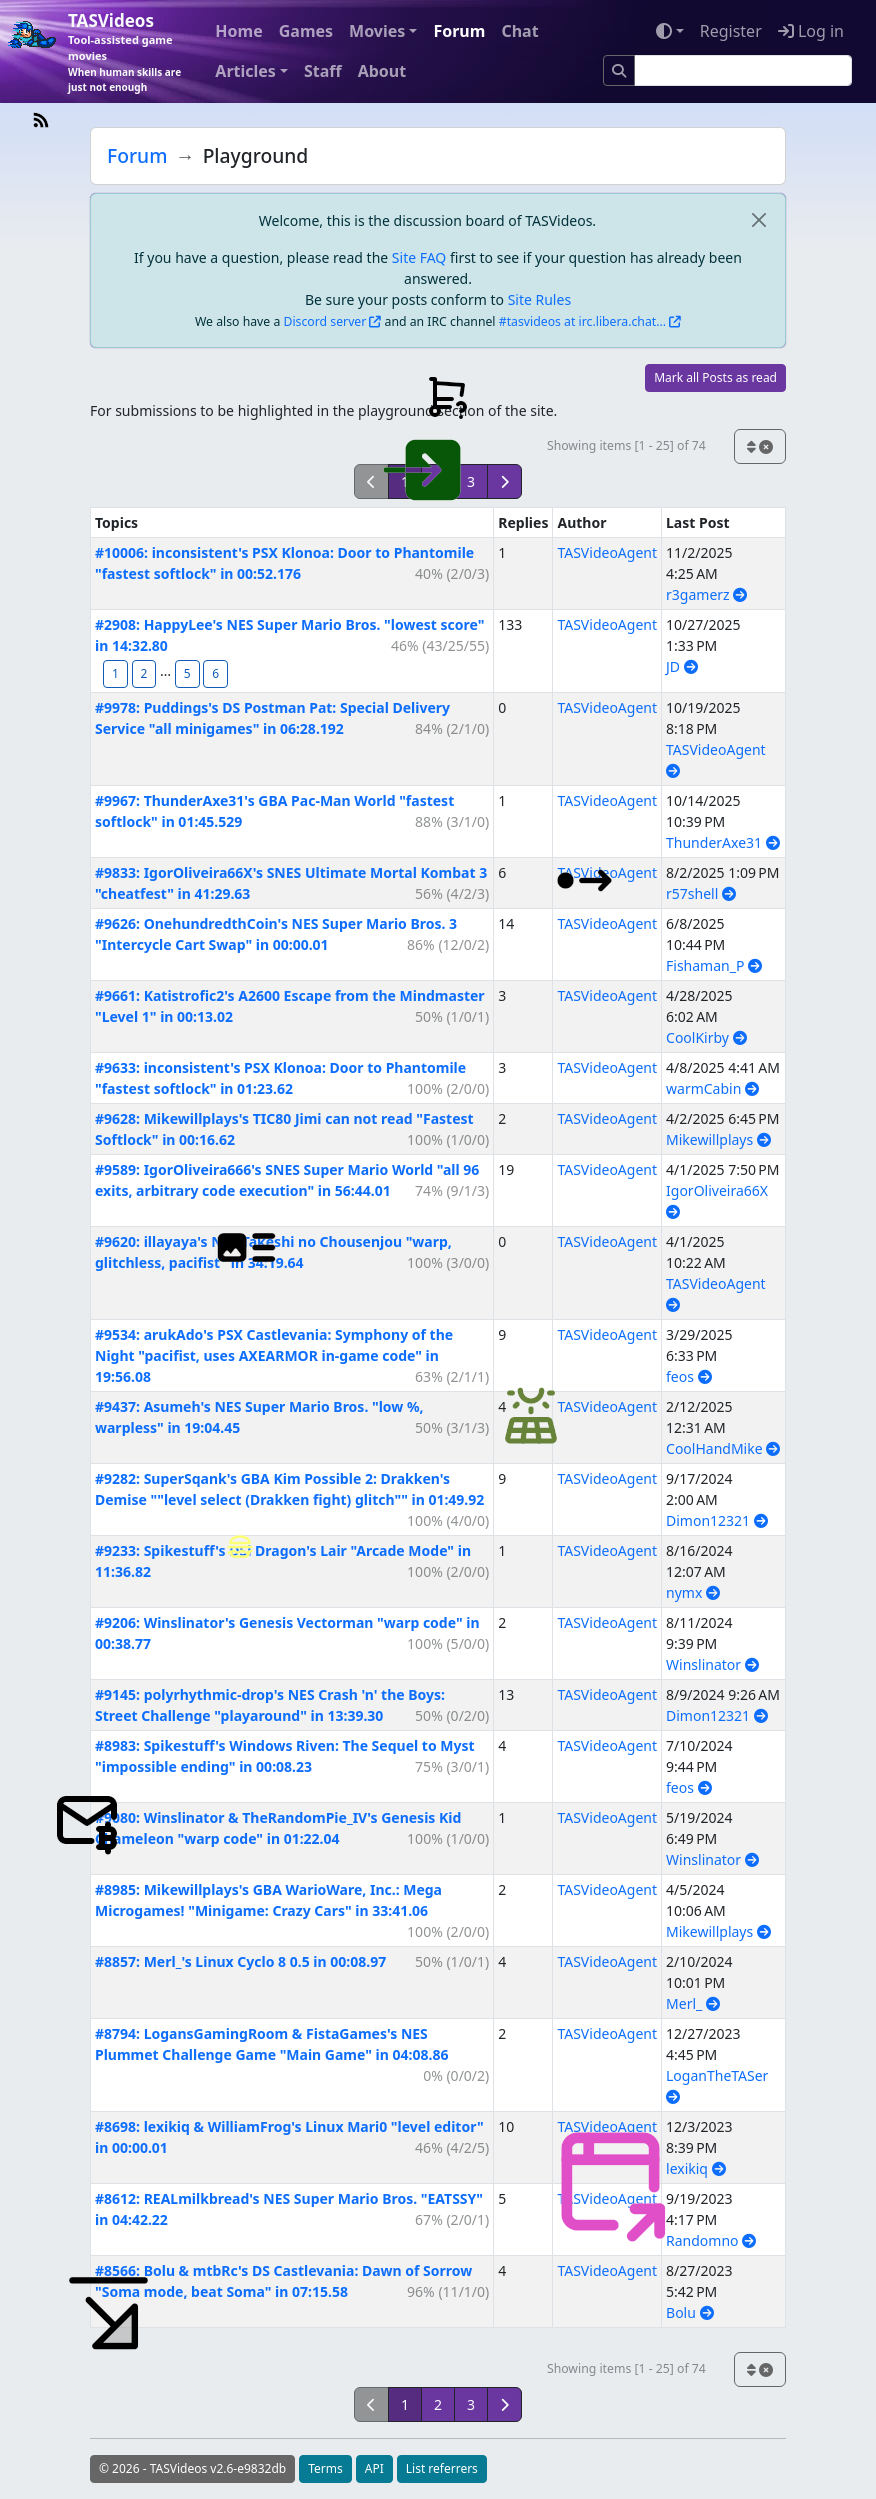  I want to click on receive bitcoin payment notifications, so click(87, 1820).